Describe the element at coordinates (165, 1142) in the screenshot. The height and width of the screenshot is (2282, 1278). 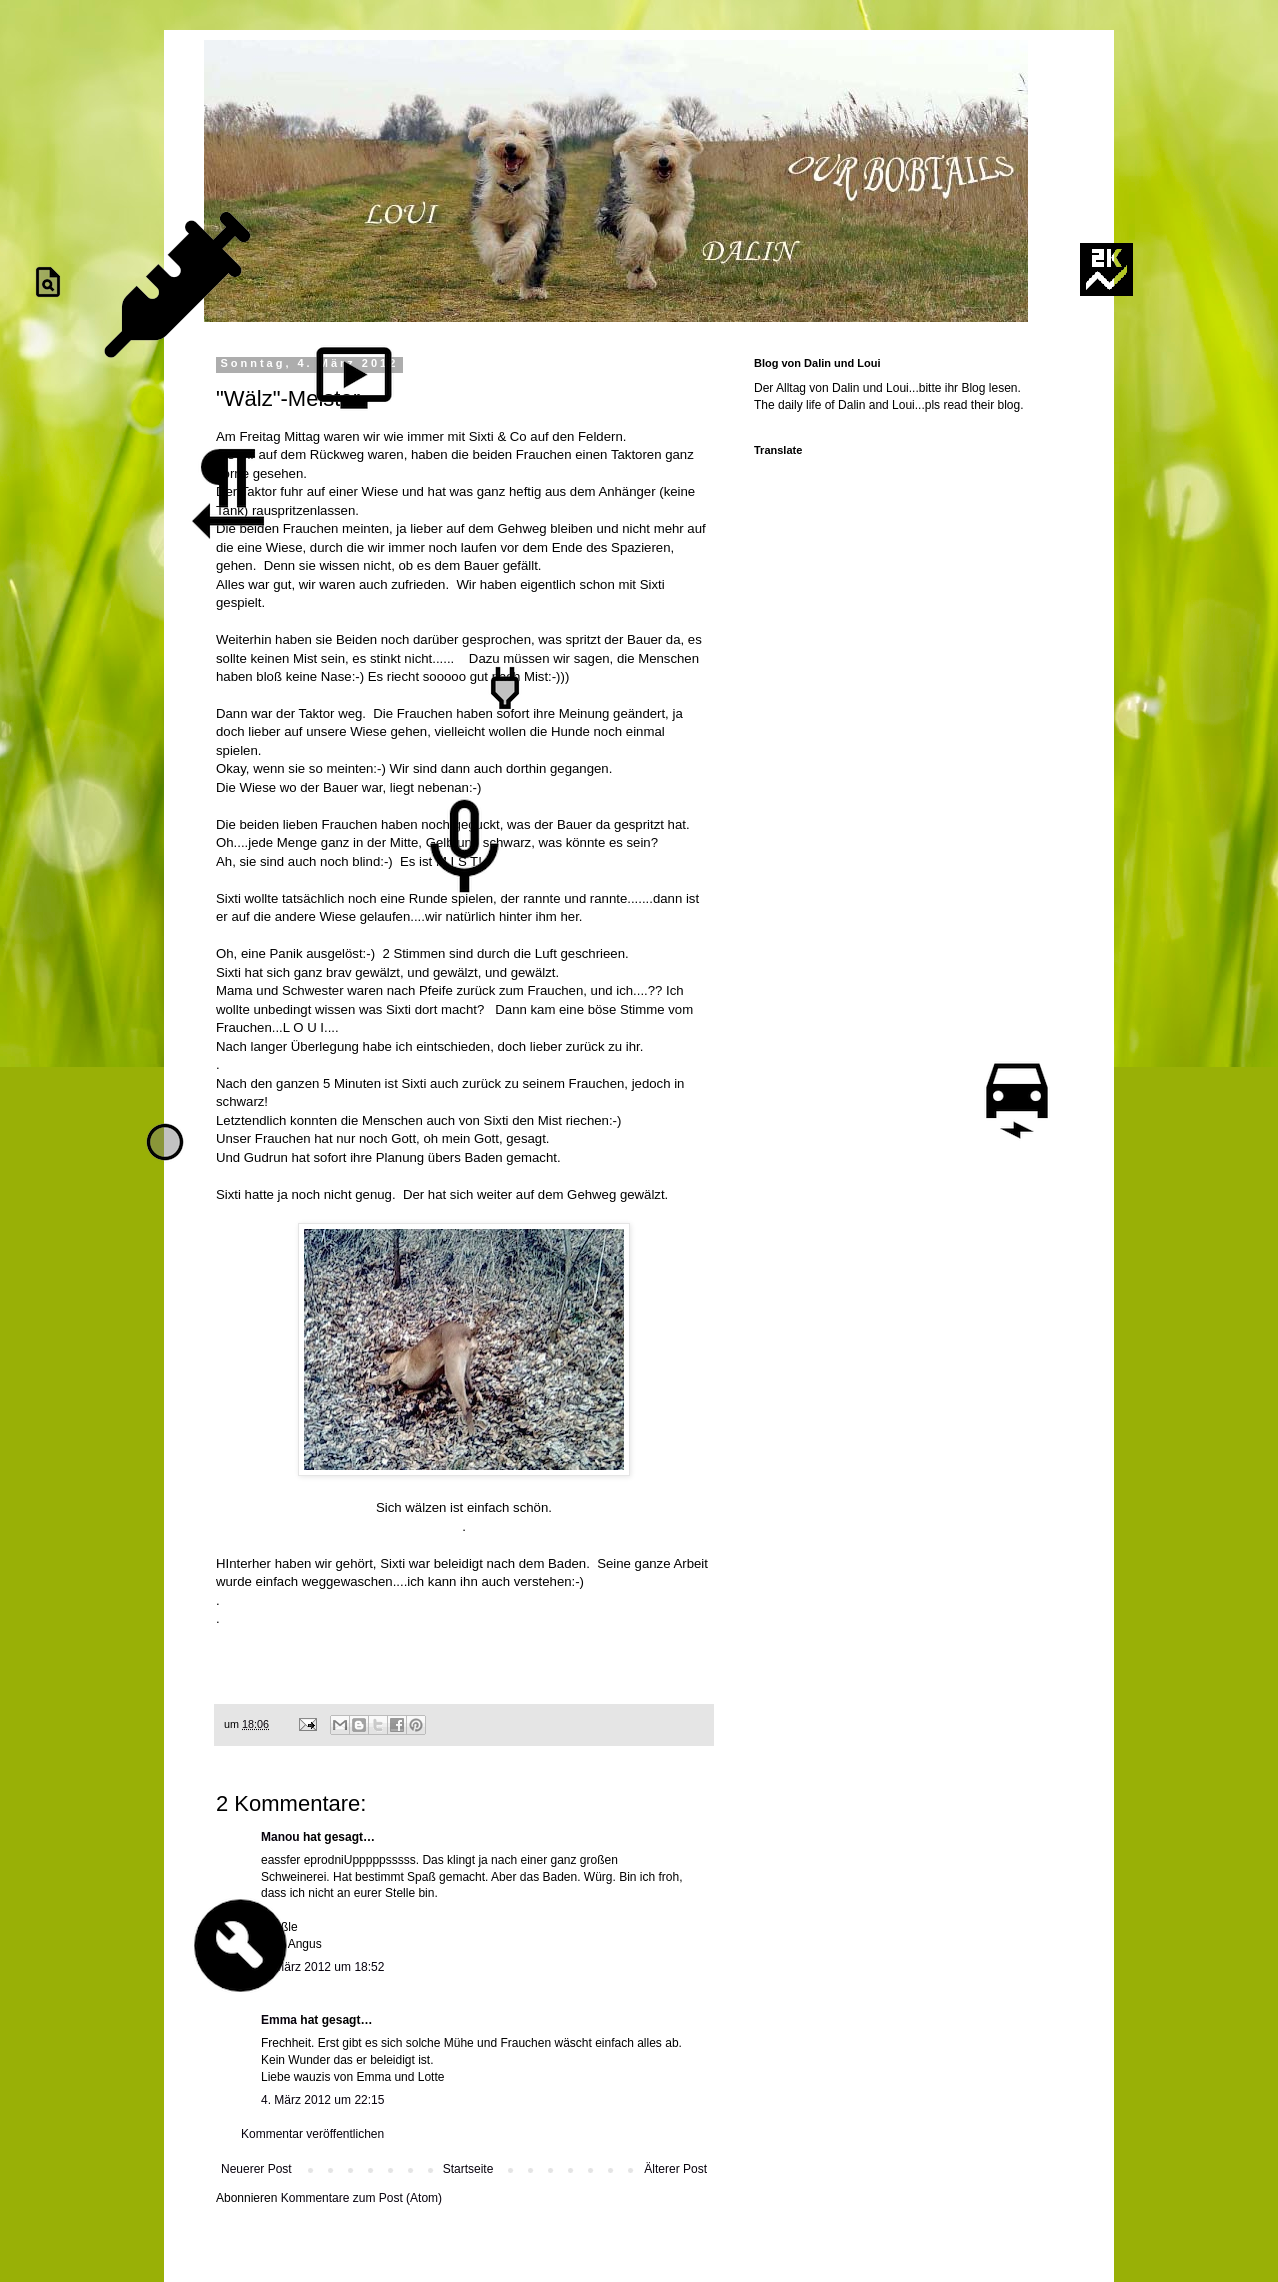
I see `indicates a filled or selected state` at that location.